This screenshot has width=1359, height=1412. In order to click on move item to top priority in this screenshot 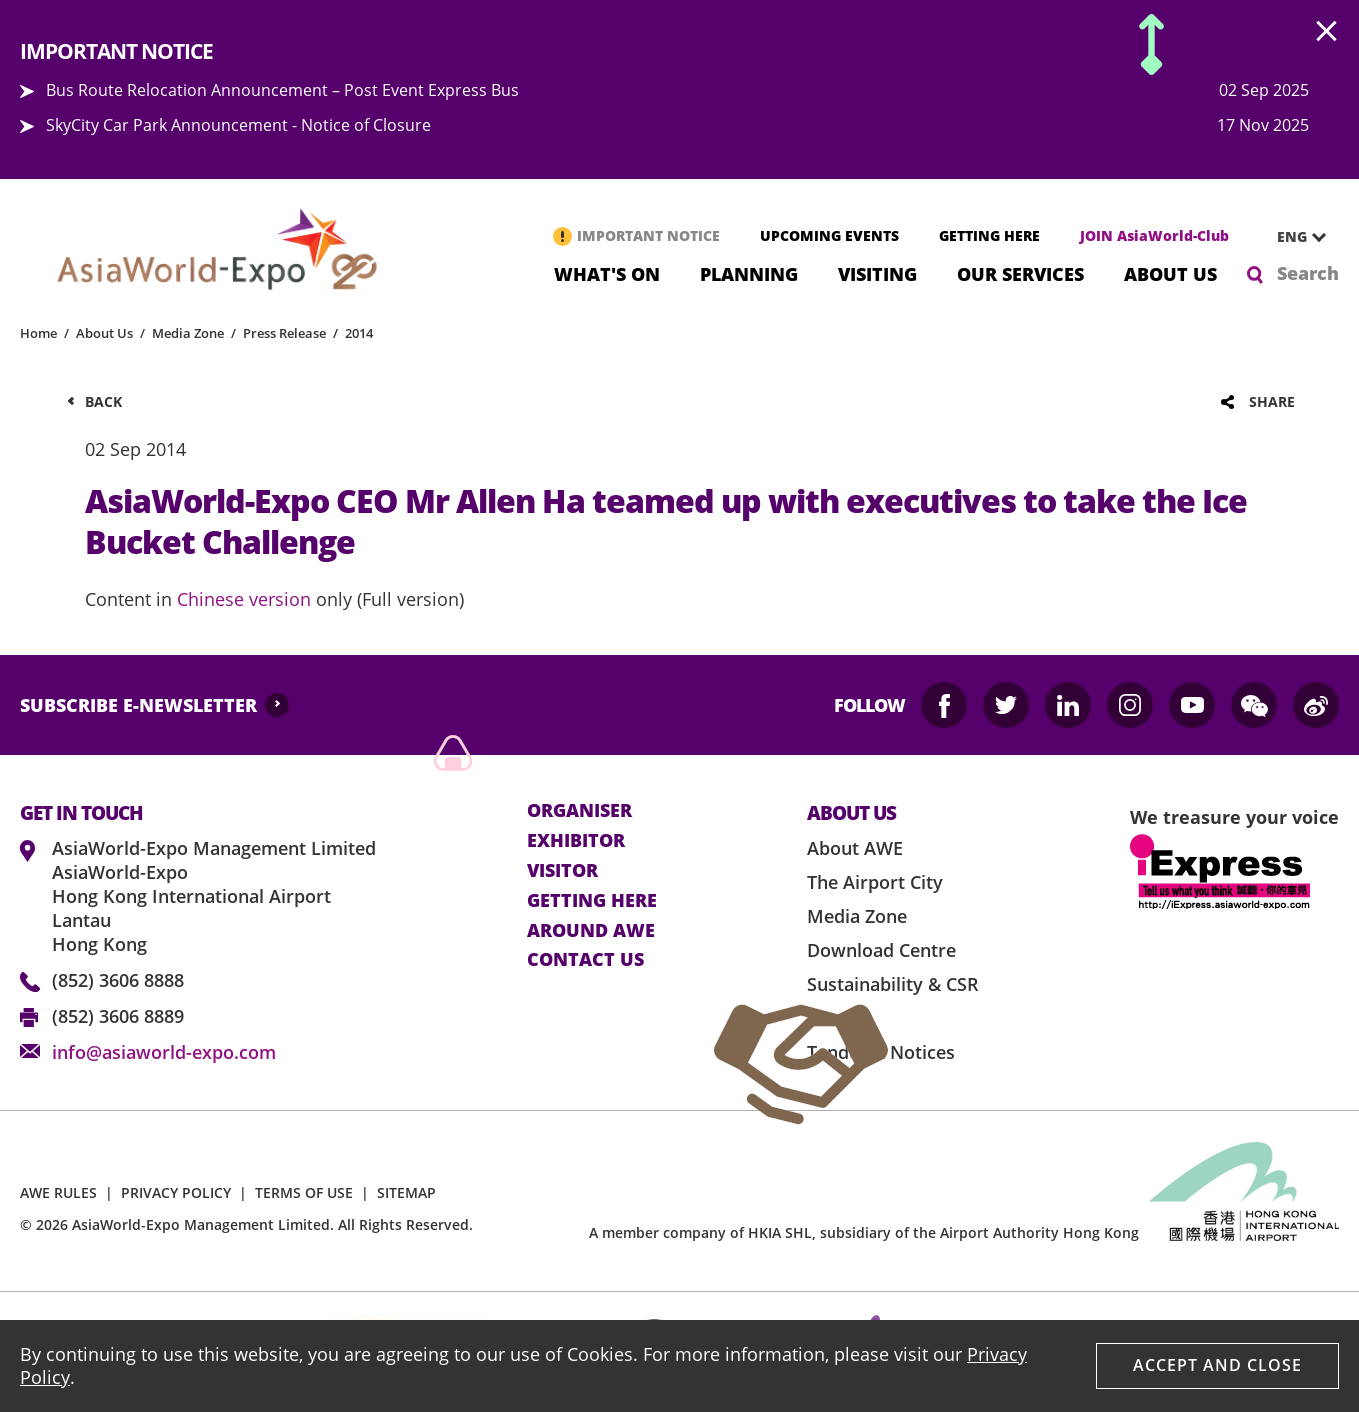, I will do `click(1151, 44)`.